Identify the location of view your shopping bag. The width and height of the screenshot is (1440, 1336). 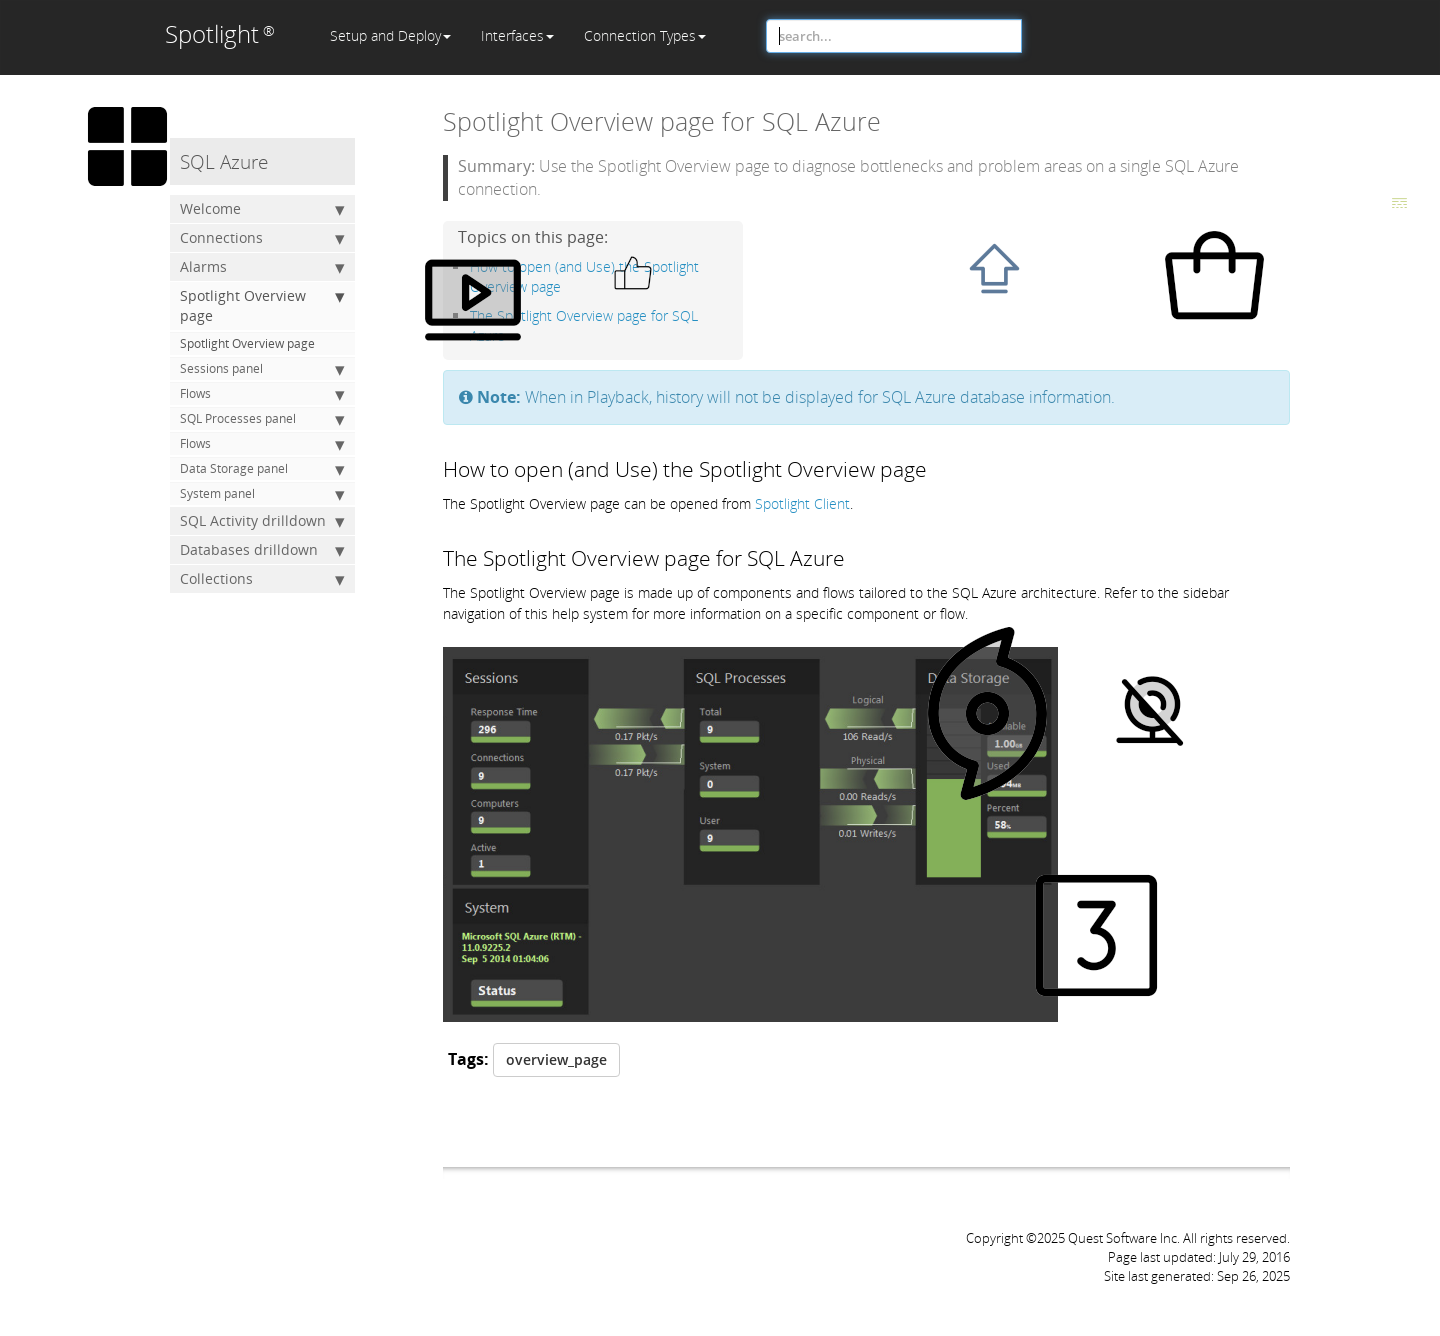
(1214, 280).